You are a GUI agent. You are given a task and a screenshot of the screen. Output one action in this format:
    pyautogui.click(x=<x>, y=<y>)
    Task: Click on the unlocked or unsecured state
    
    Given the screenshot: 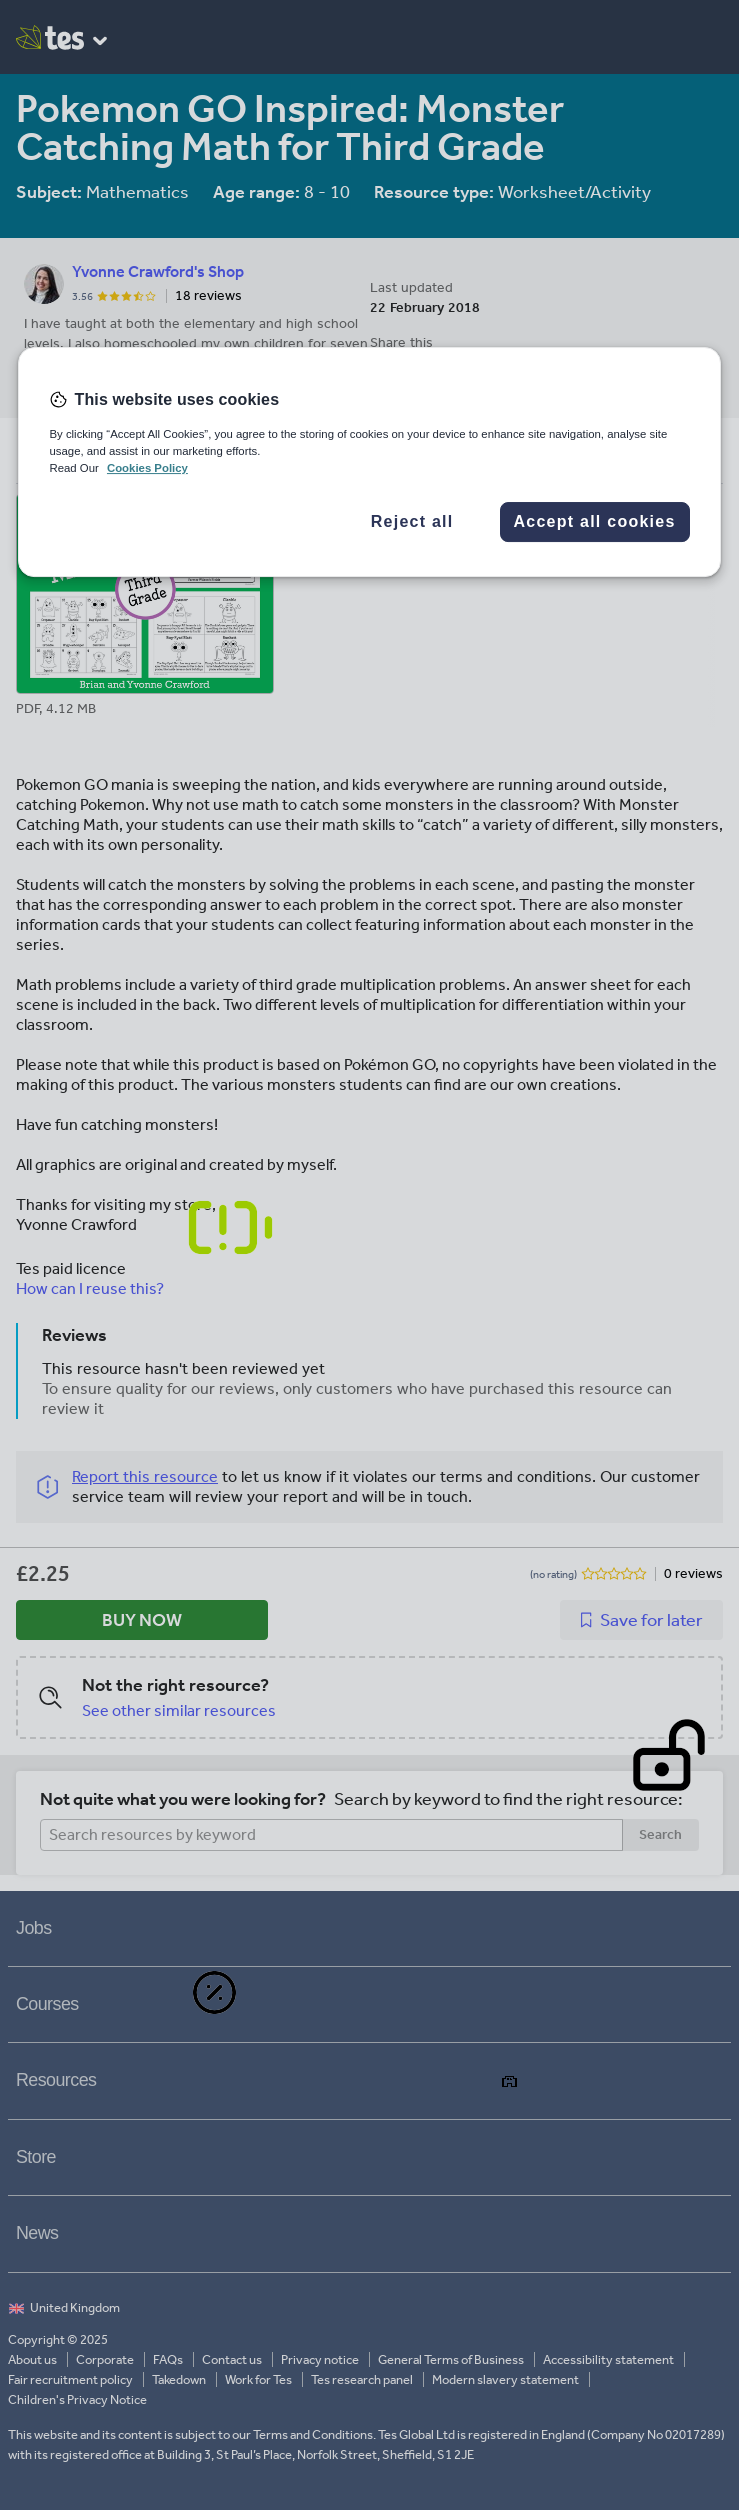 What is the action you would take?
    pyautogui.click(x=669, y=1755)
    